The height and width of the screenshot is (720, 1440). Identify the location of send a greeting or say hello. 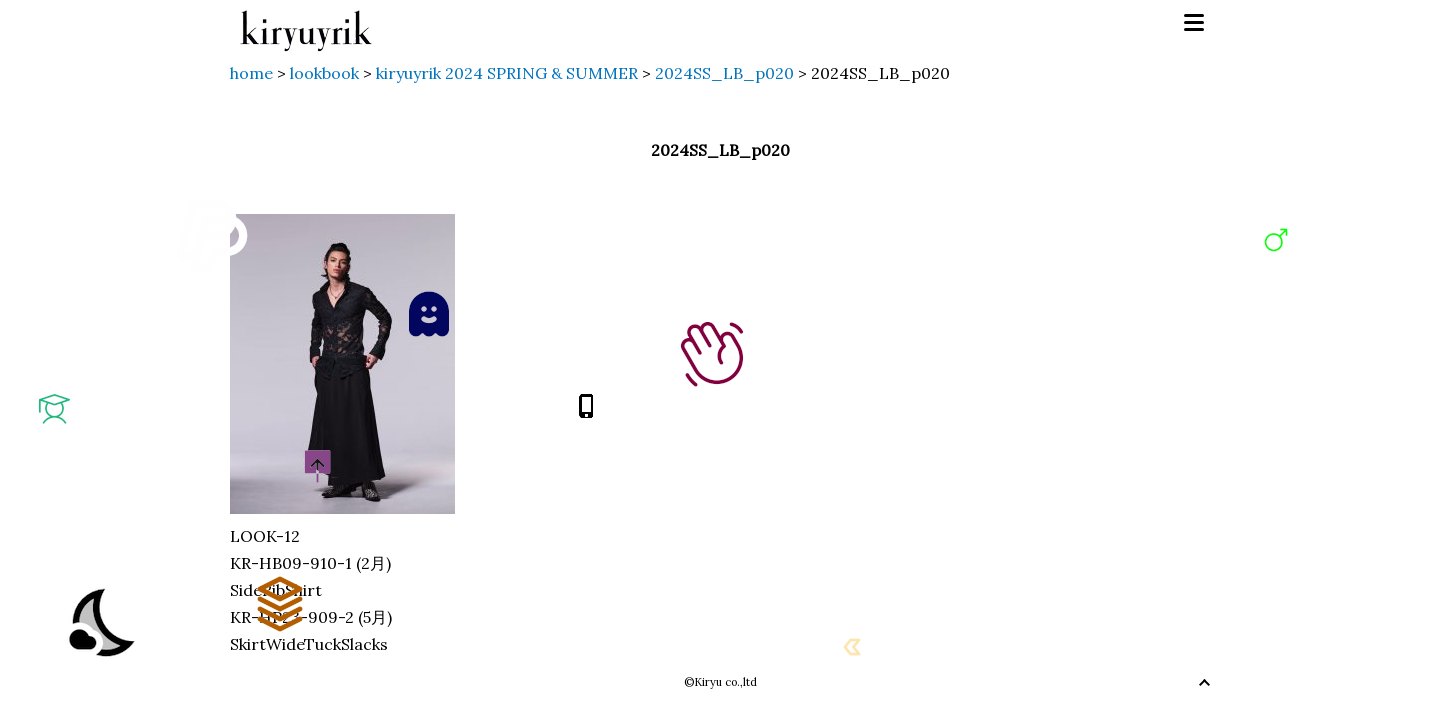
(712, 353).